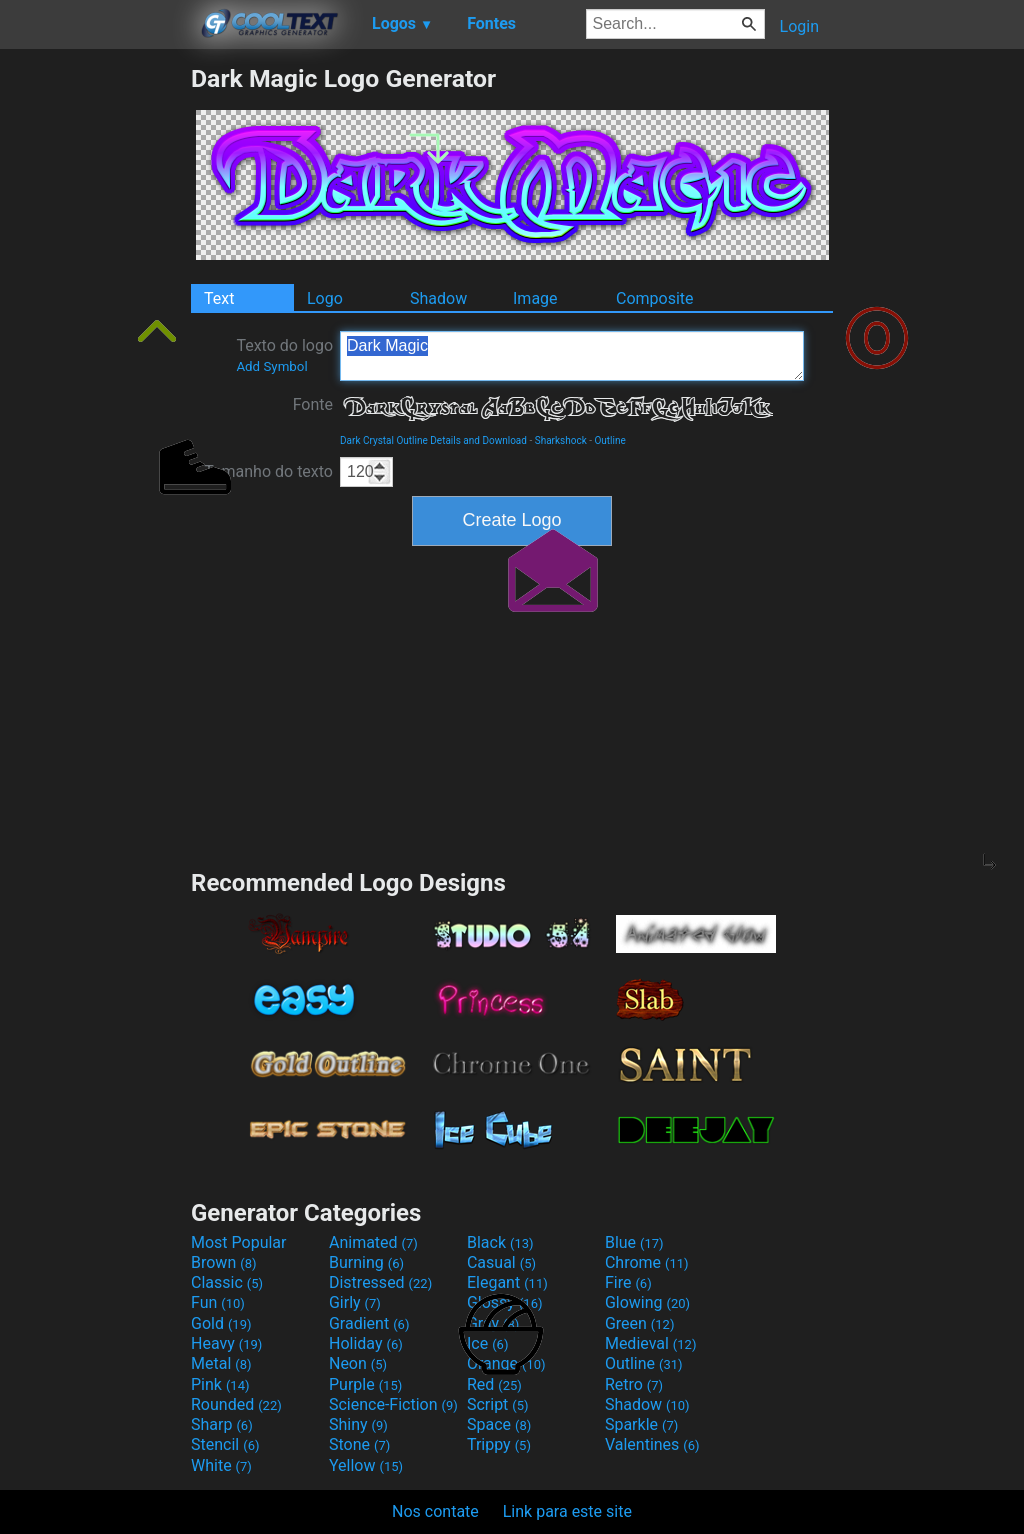 This screenshot has width=1024, height=1534. I want to click on indicates zero items or notifications, so click(877, 338).